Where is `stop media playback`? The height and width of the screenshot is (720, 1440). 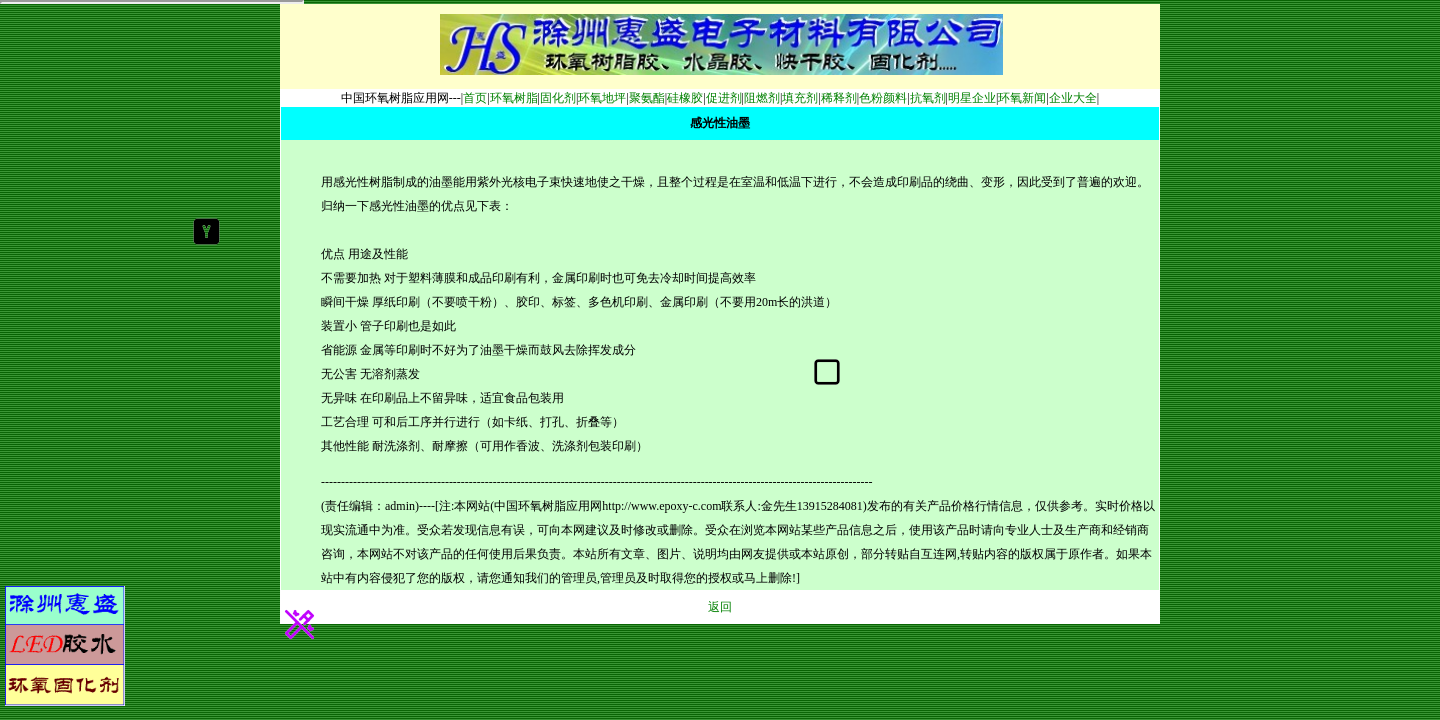 stop media playback is located at coordinates (827, 372).